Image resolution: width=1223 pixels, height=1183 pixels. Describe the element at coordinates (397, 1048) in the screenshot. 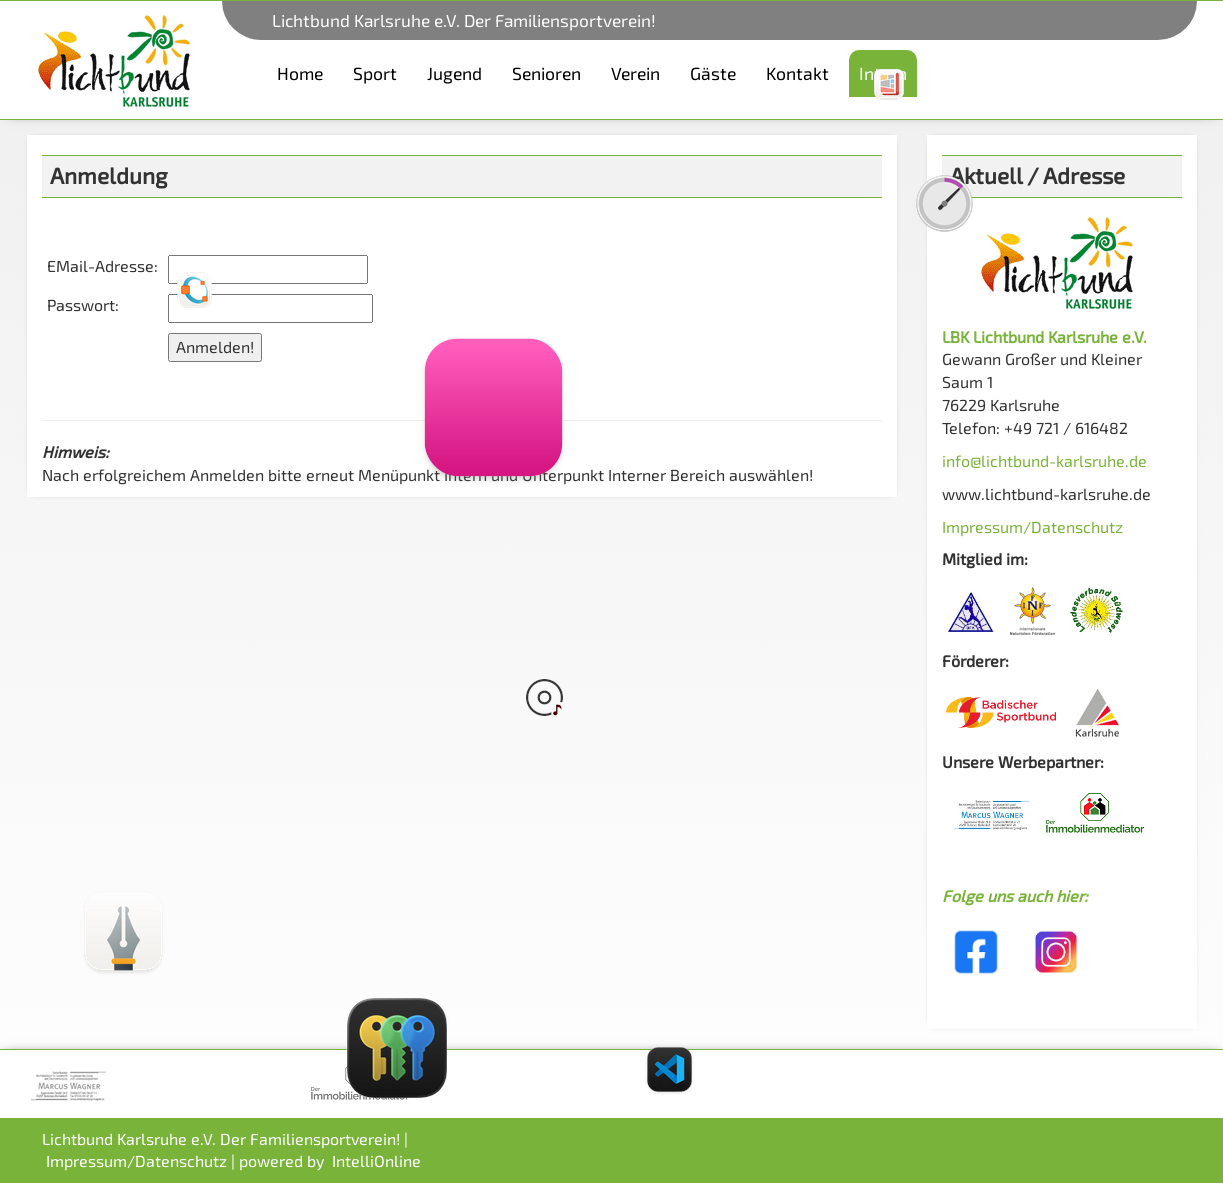

I see `open password manager app` at that location.